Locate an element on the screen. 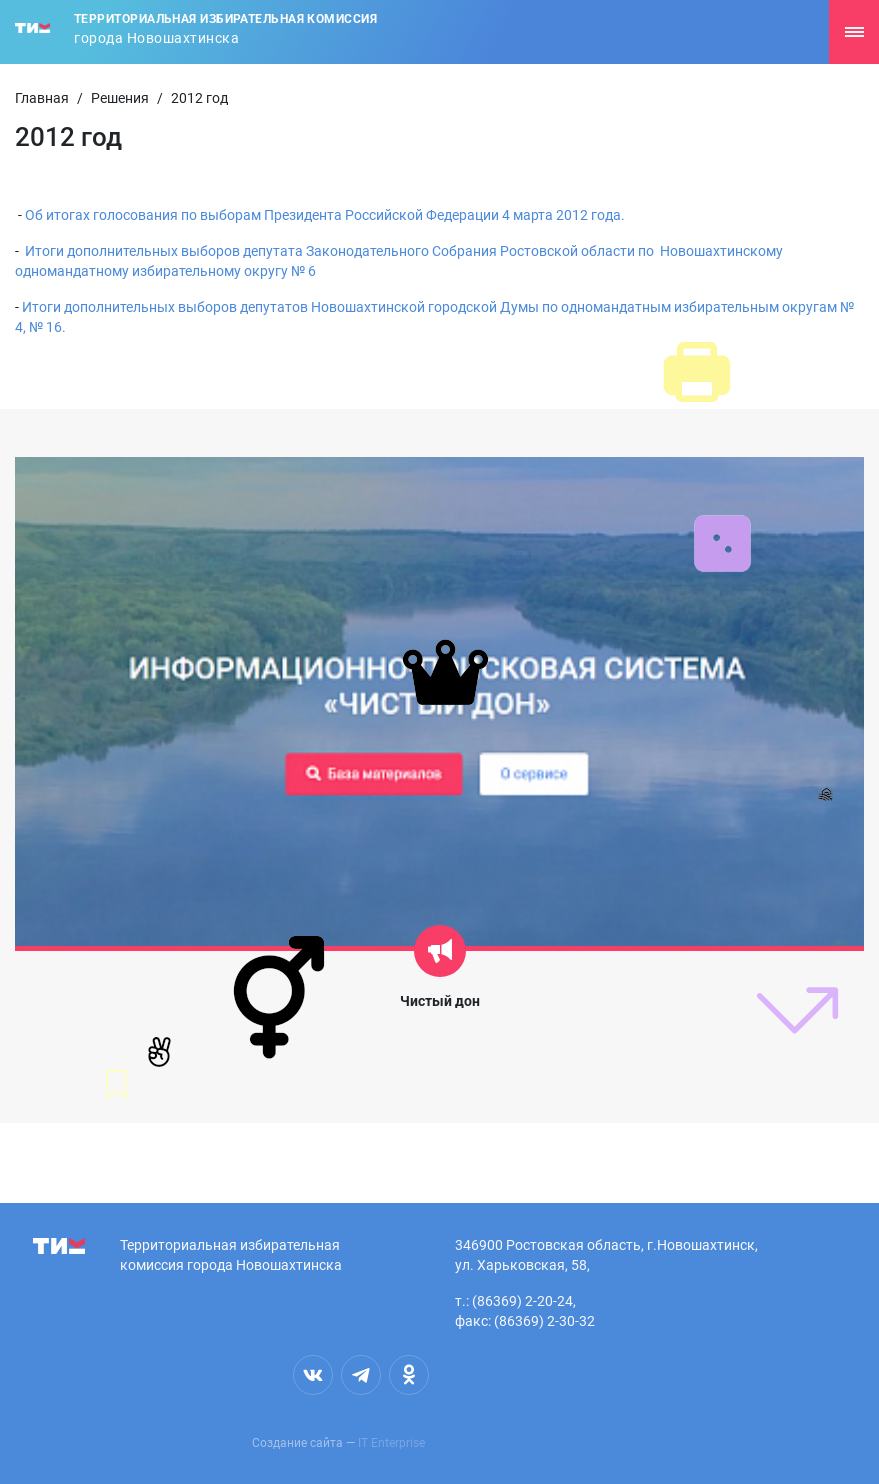 The width and height of the screenshot is (879, 1484). roll dice or randomize selection is located at coordinates (722, 543).